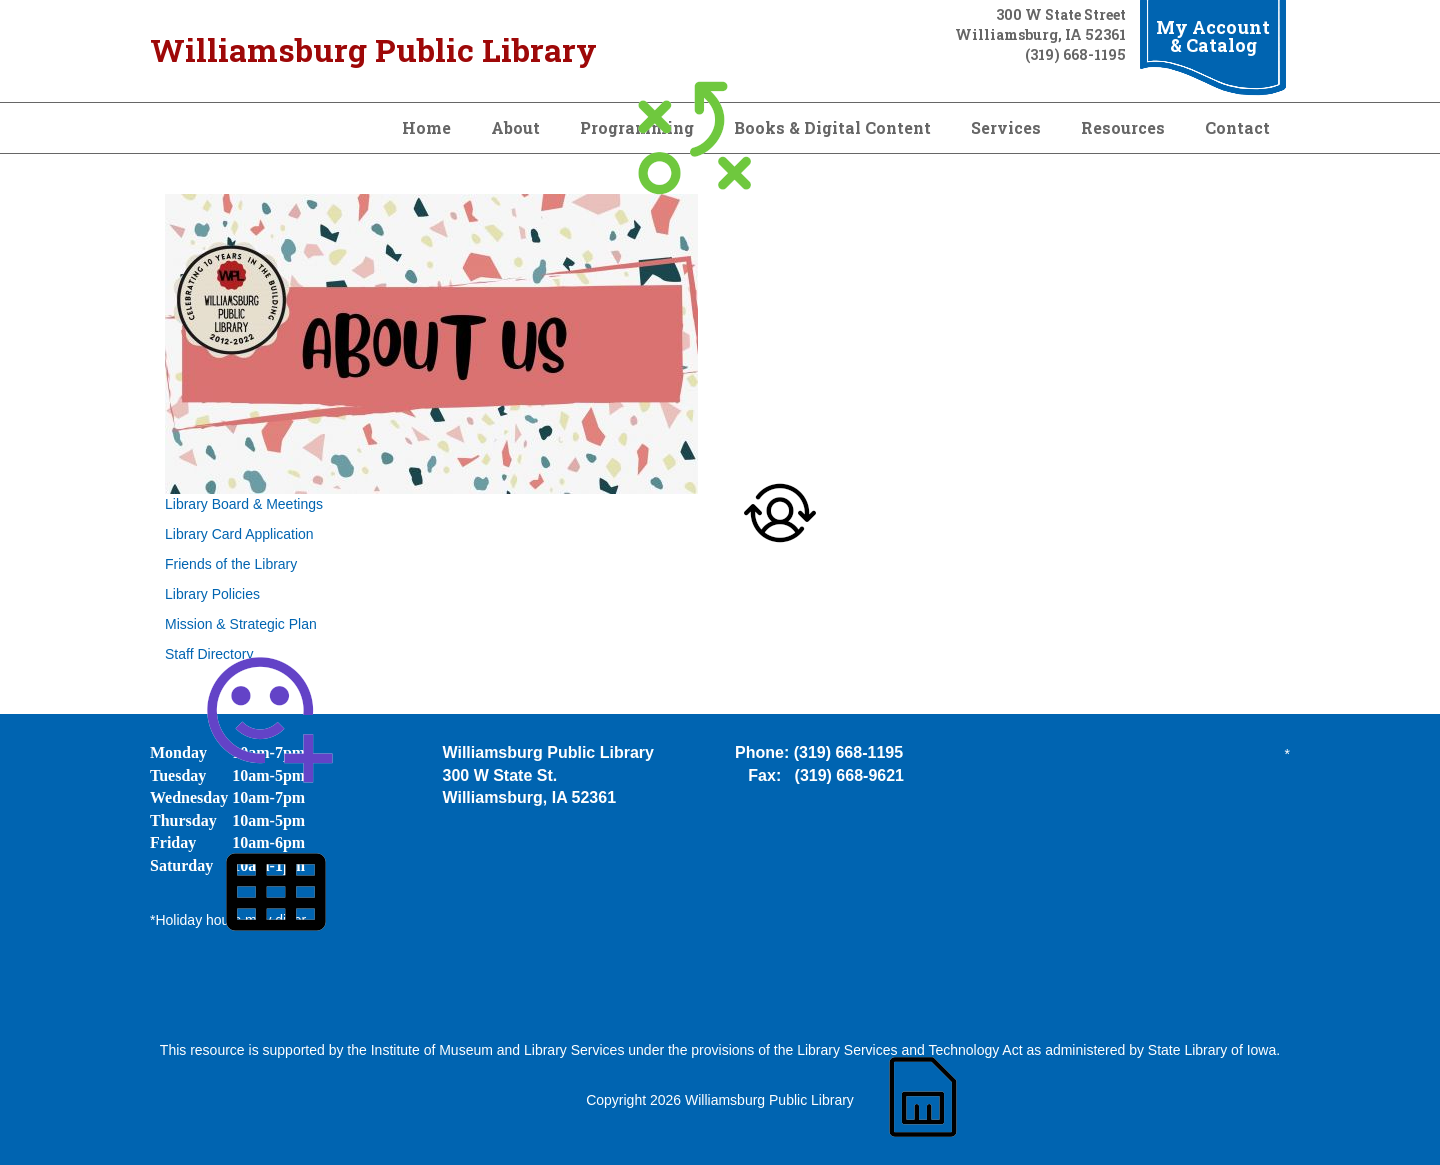  Describe the element at coordinates (265, 715) in the screenshot. I see `add a reaction to a message` at that location.